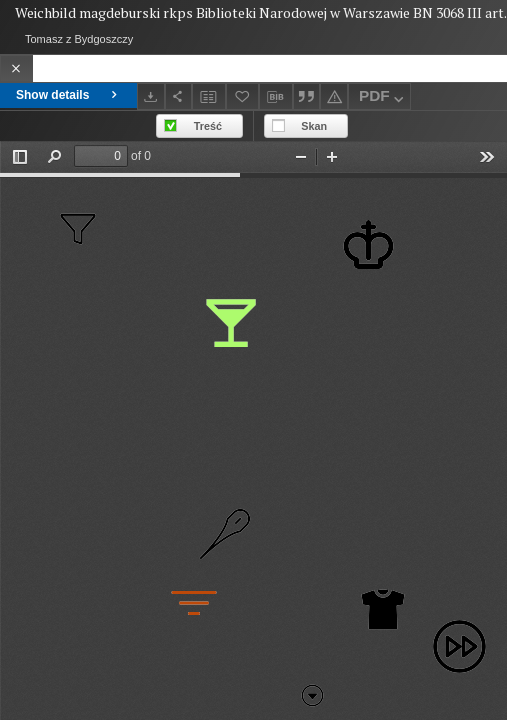  What do you see at coordinates (368, 247) in the screenshot?
I see `indicates premium or royal status` at bounding box center [368, 247].